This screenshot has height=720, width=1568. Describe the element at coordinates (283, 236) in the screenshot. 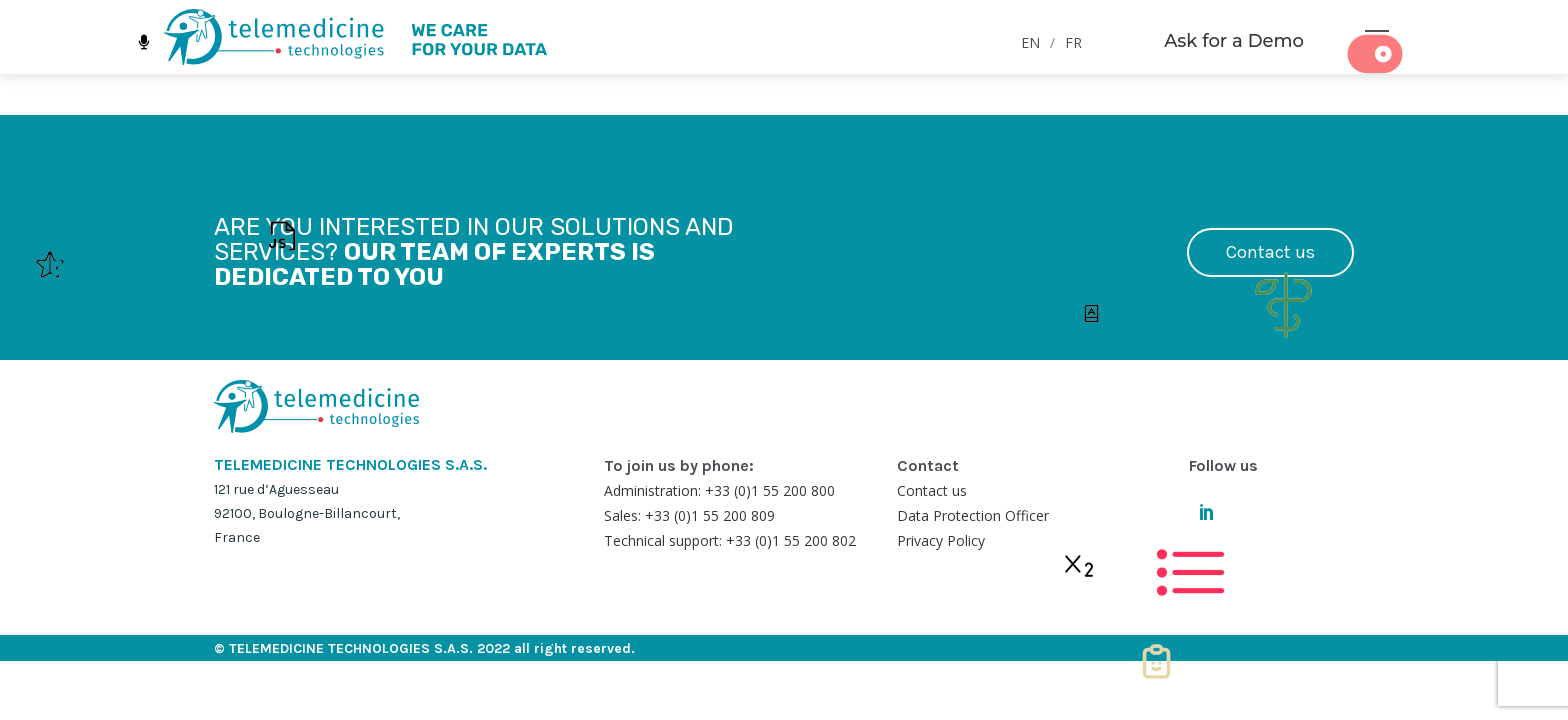

I see `javascript file` at that location.